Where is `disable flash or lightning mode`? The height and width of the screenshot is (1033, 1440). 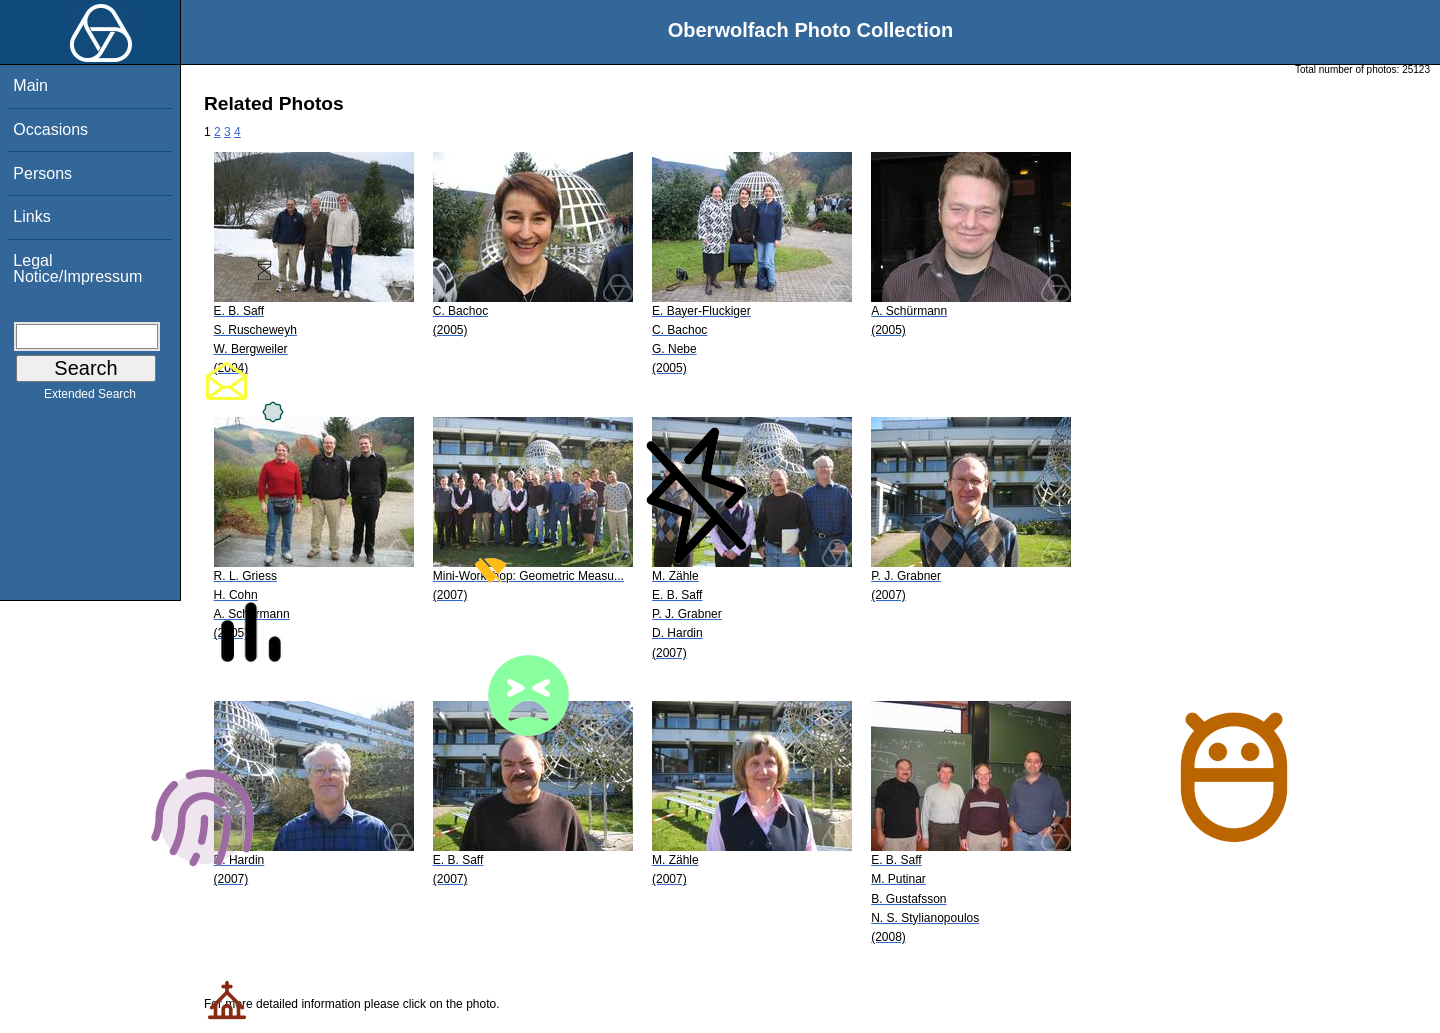
disable flash or lightning mode is located at coordinates (696, 495).